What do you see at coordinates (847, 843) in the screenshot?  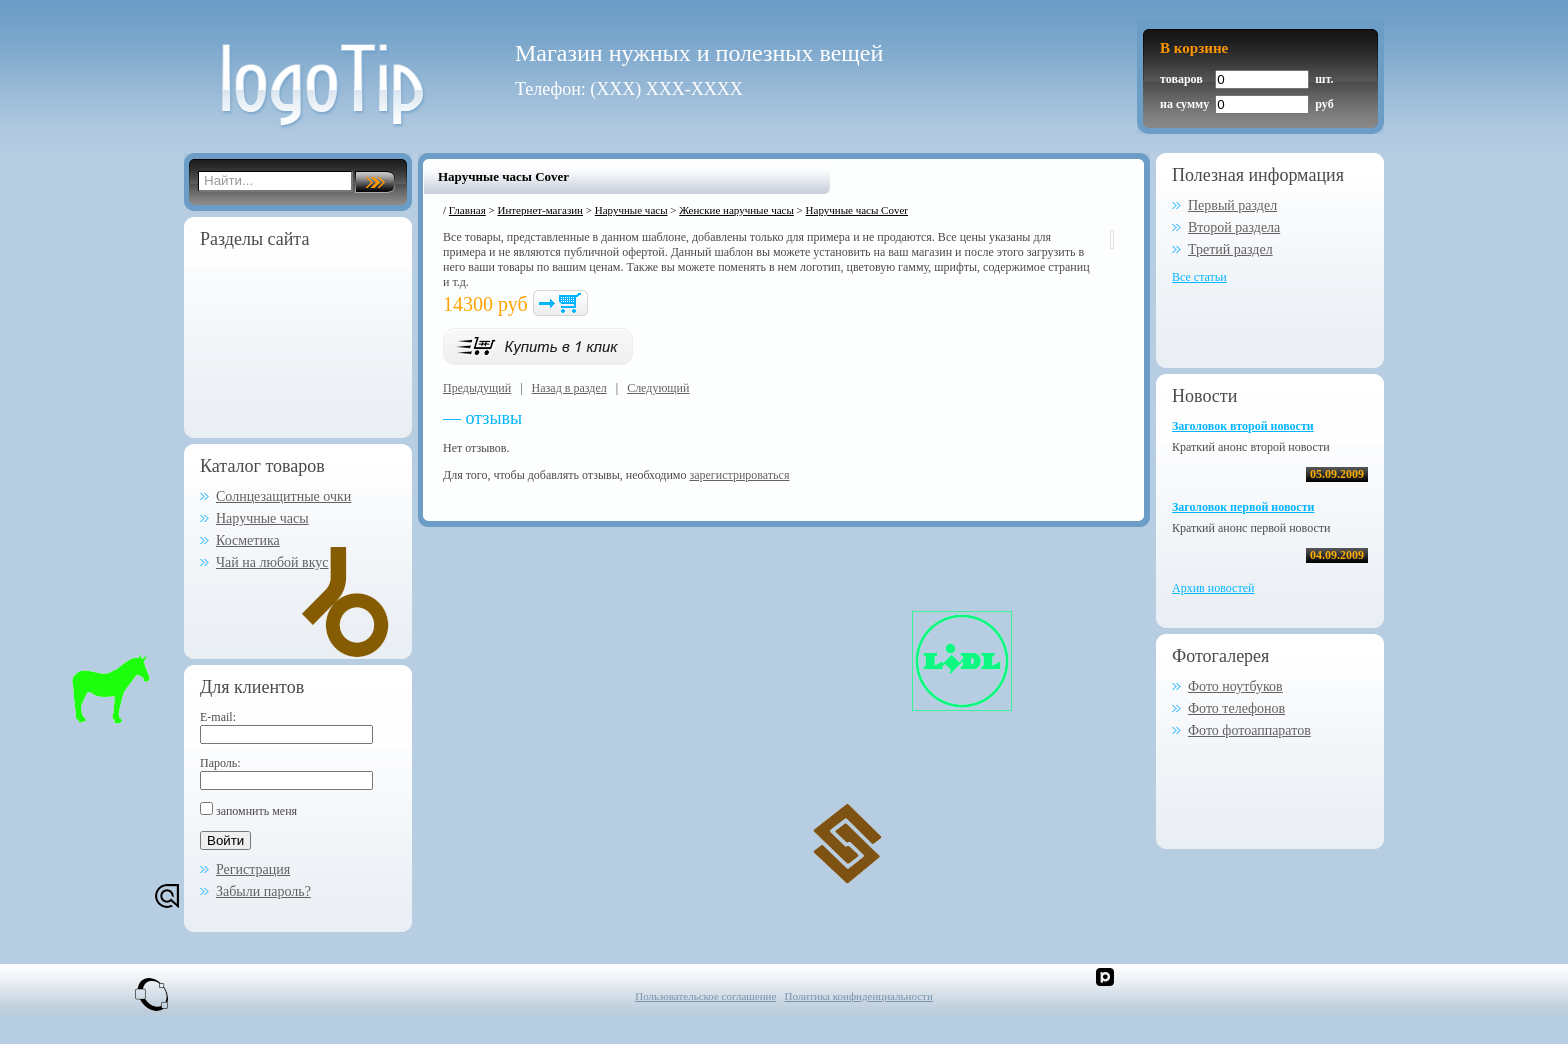 I see `staylinked company logo` at bounding box center [847, 843].